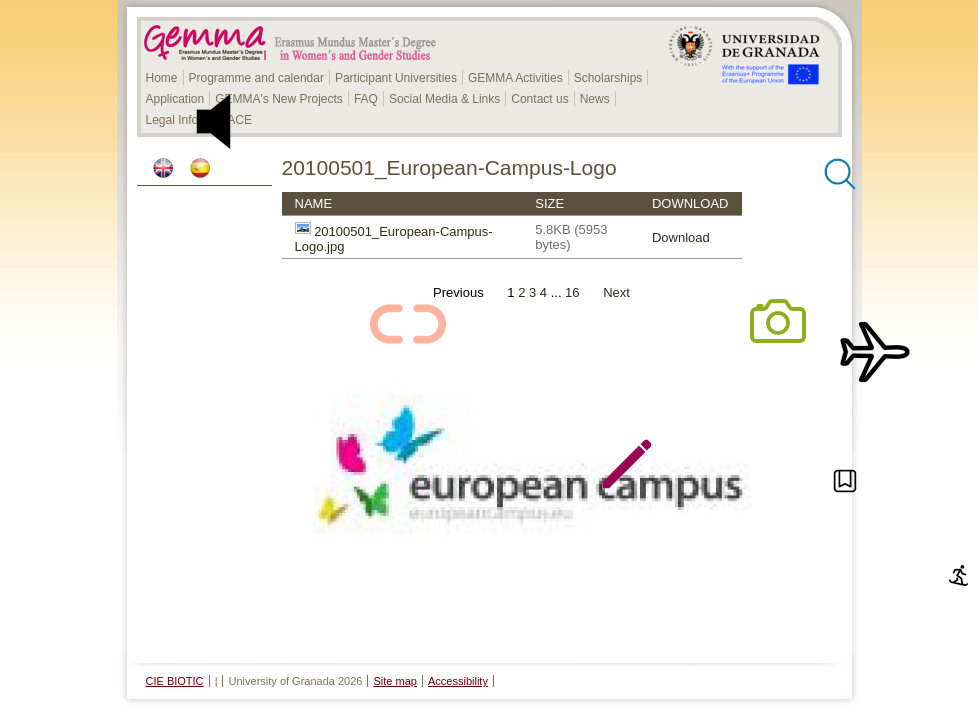 Image resolution: width=978 pixels, height=720 pixels. What do you see at coordinates (627, 464) in the screenshot?
I see `edit content or settings` at bounding box center [627, 464].